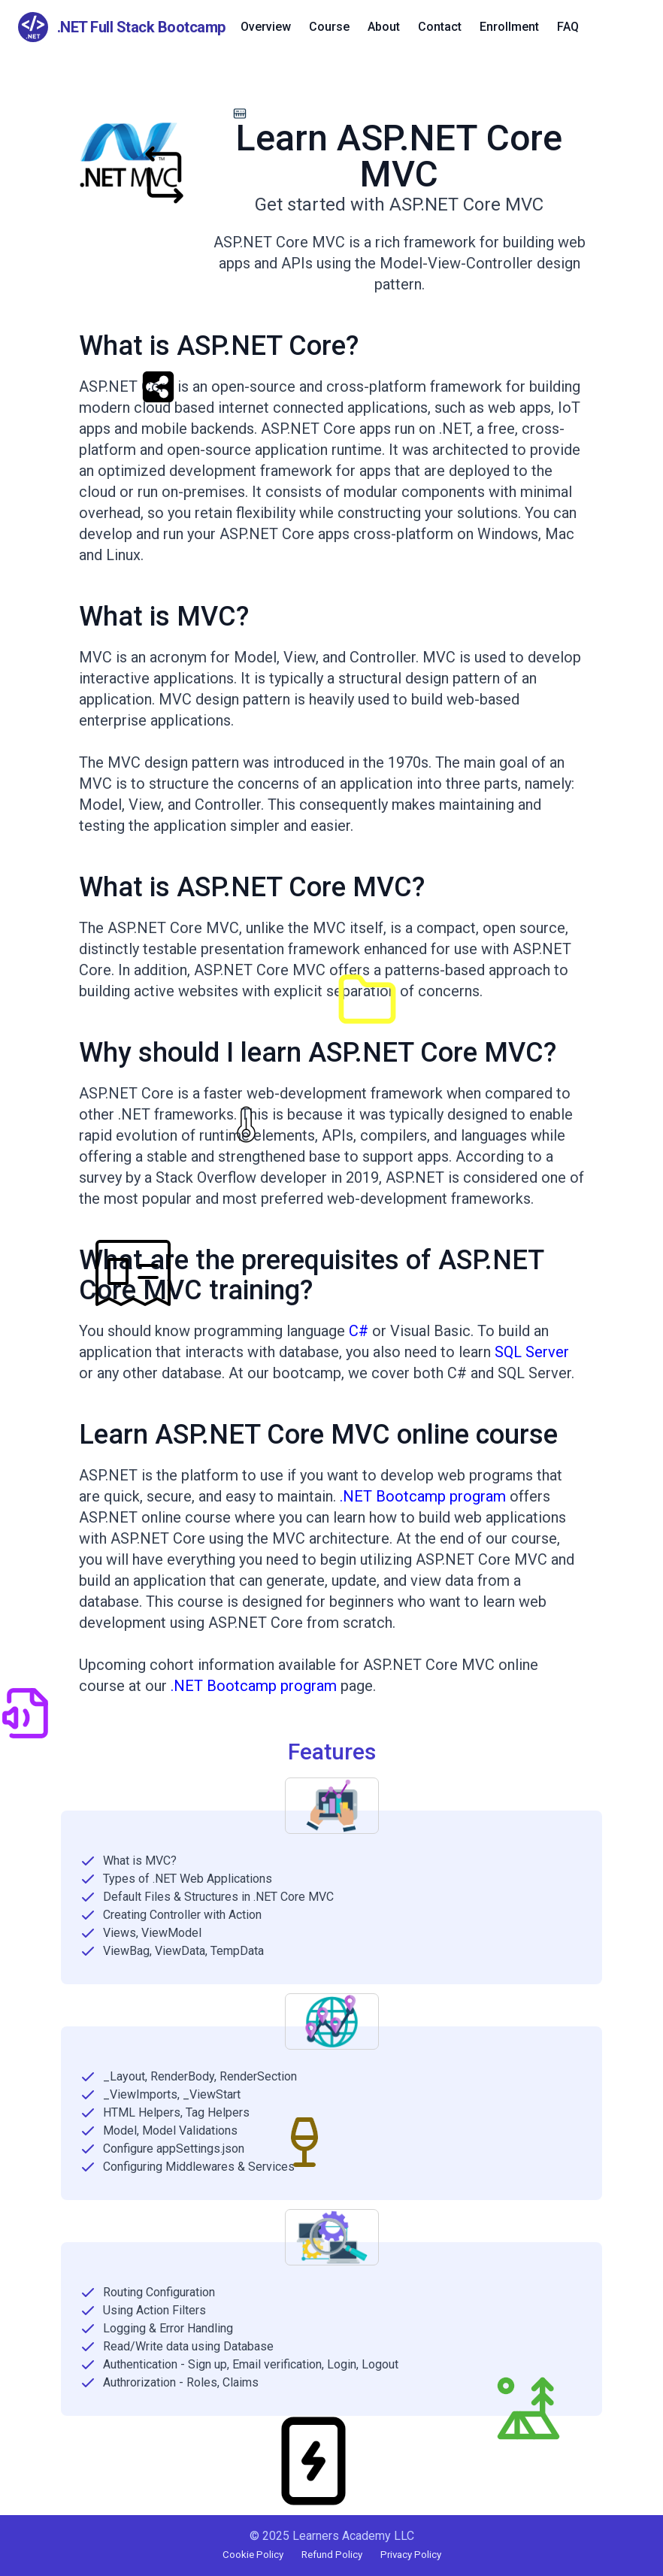 The width and height of the screenshot is (663, 2576). I want to click on view current temperature, so click(246, 1124).